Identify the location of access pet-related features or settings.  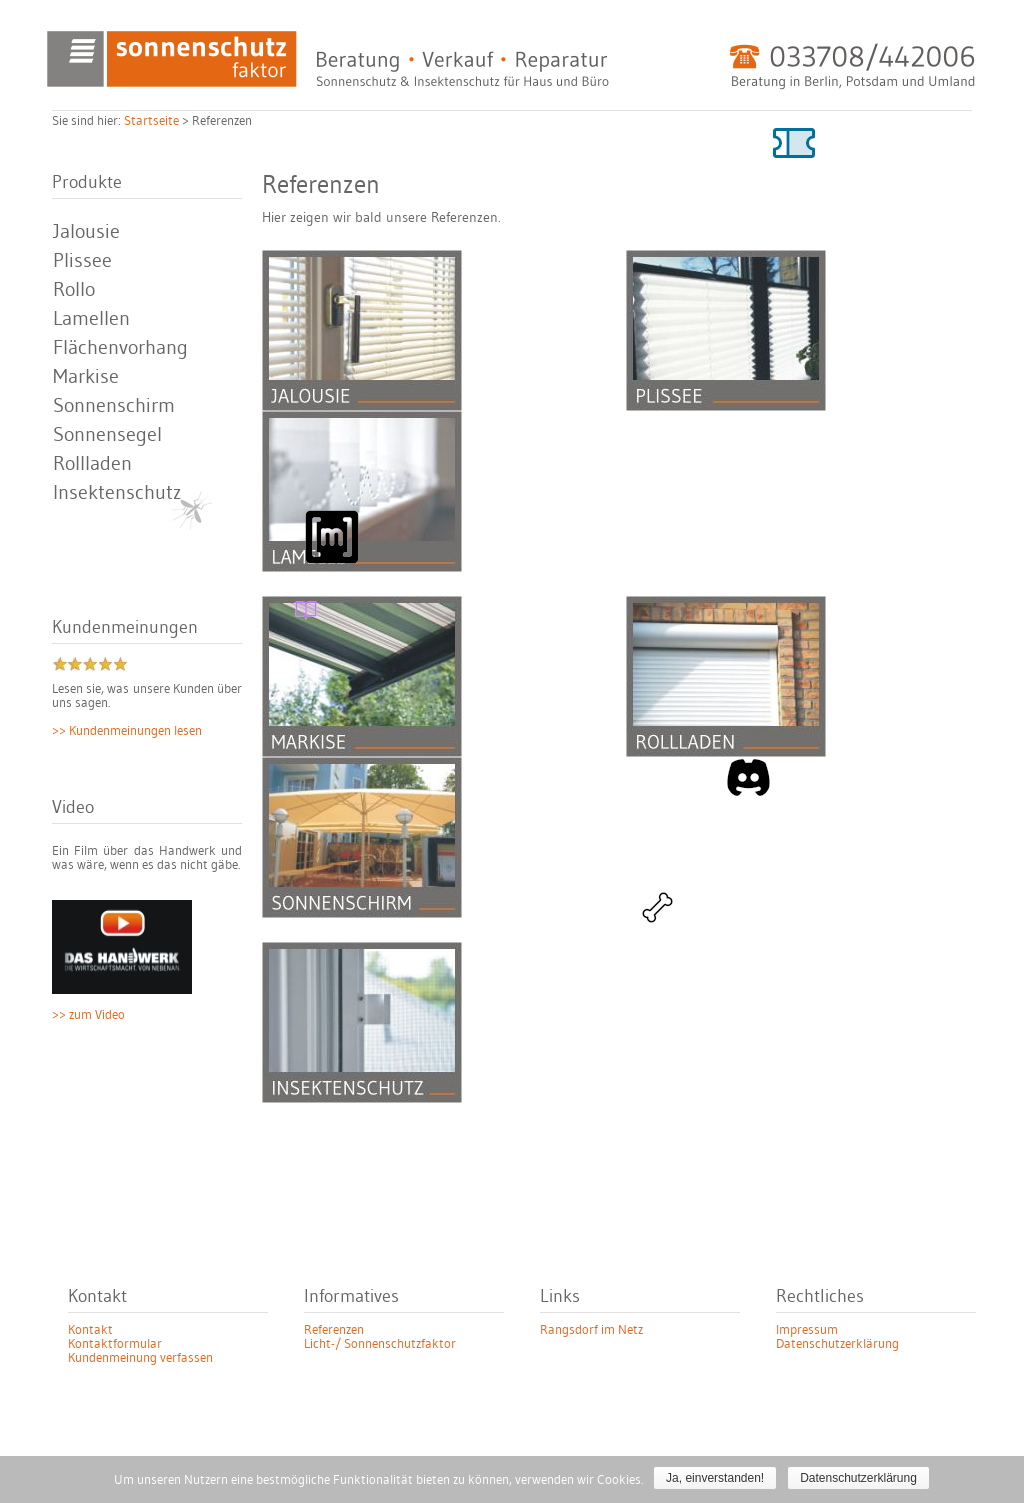
(657, 907).